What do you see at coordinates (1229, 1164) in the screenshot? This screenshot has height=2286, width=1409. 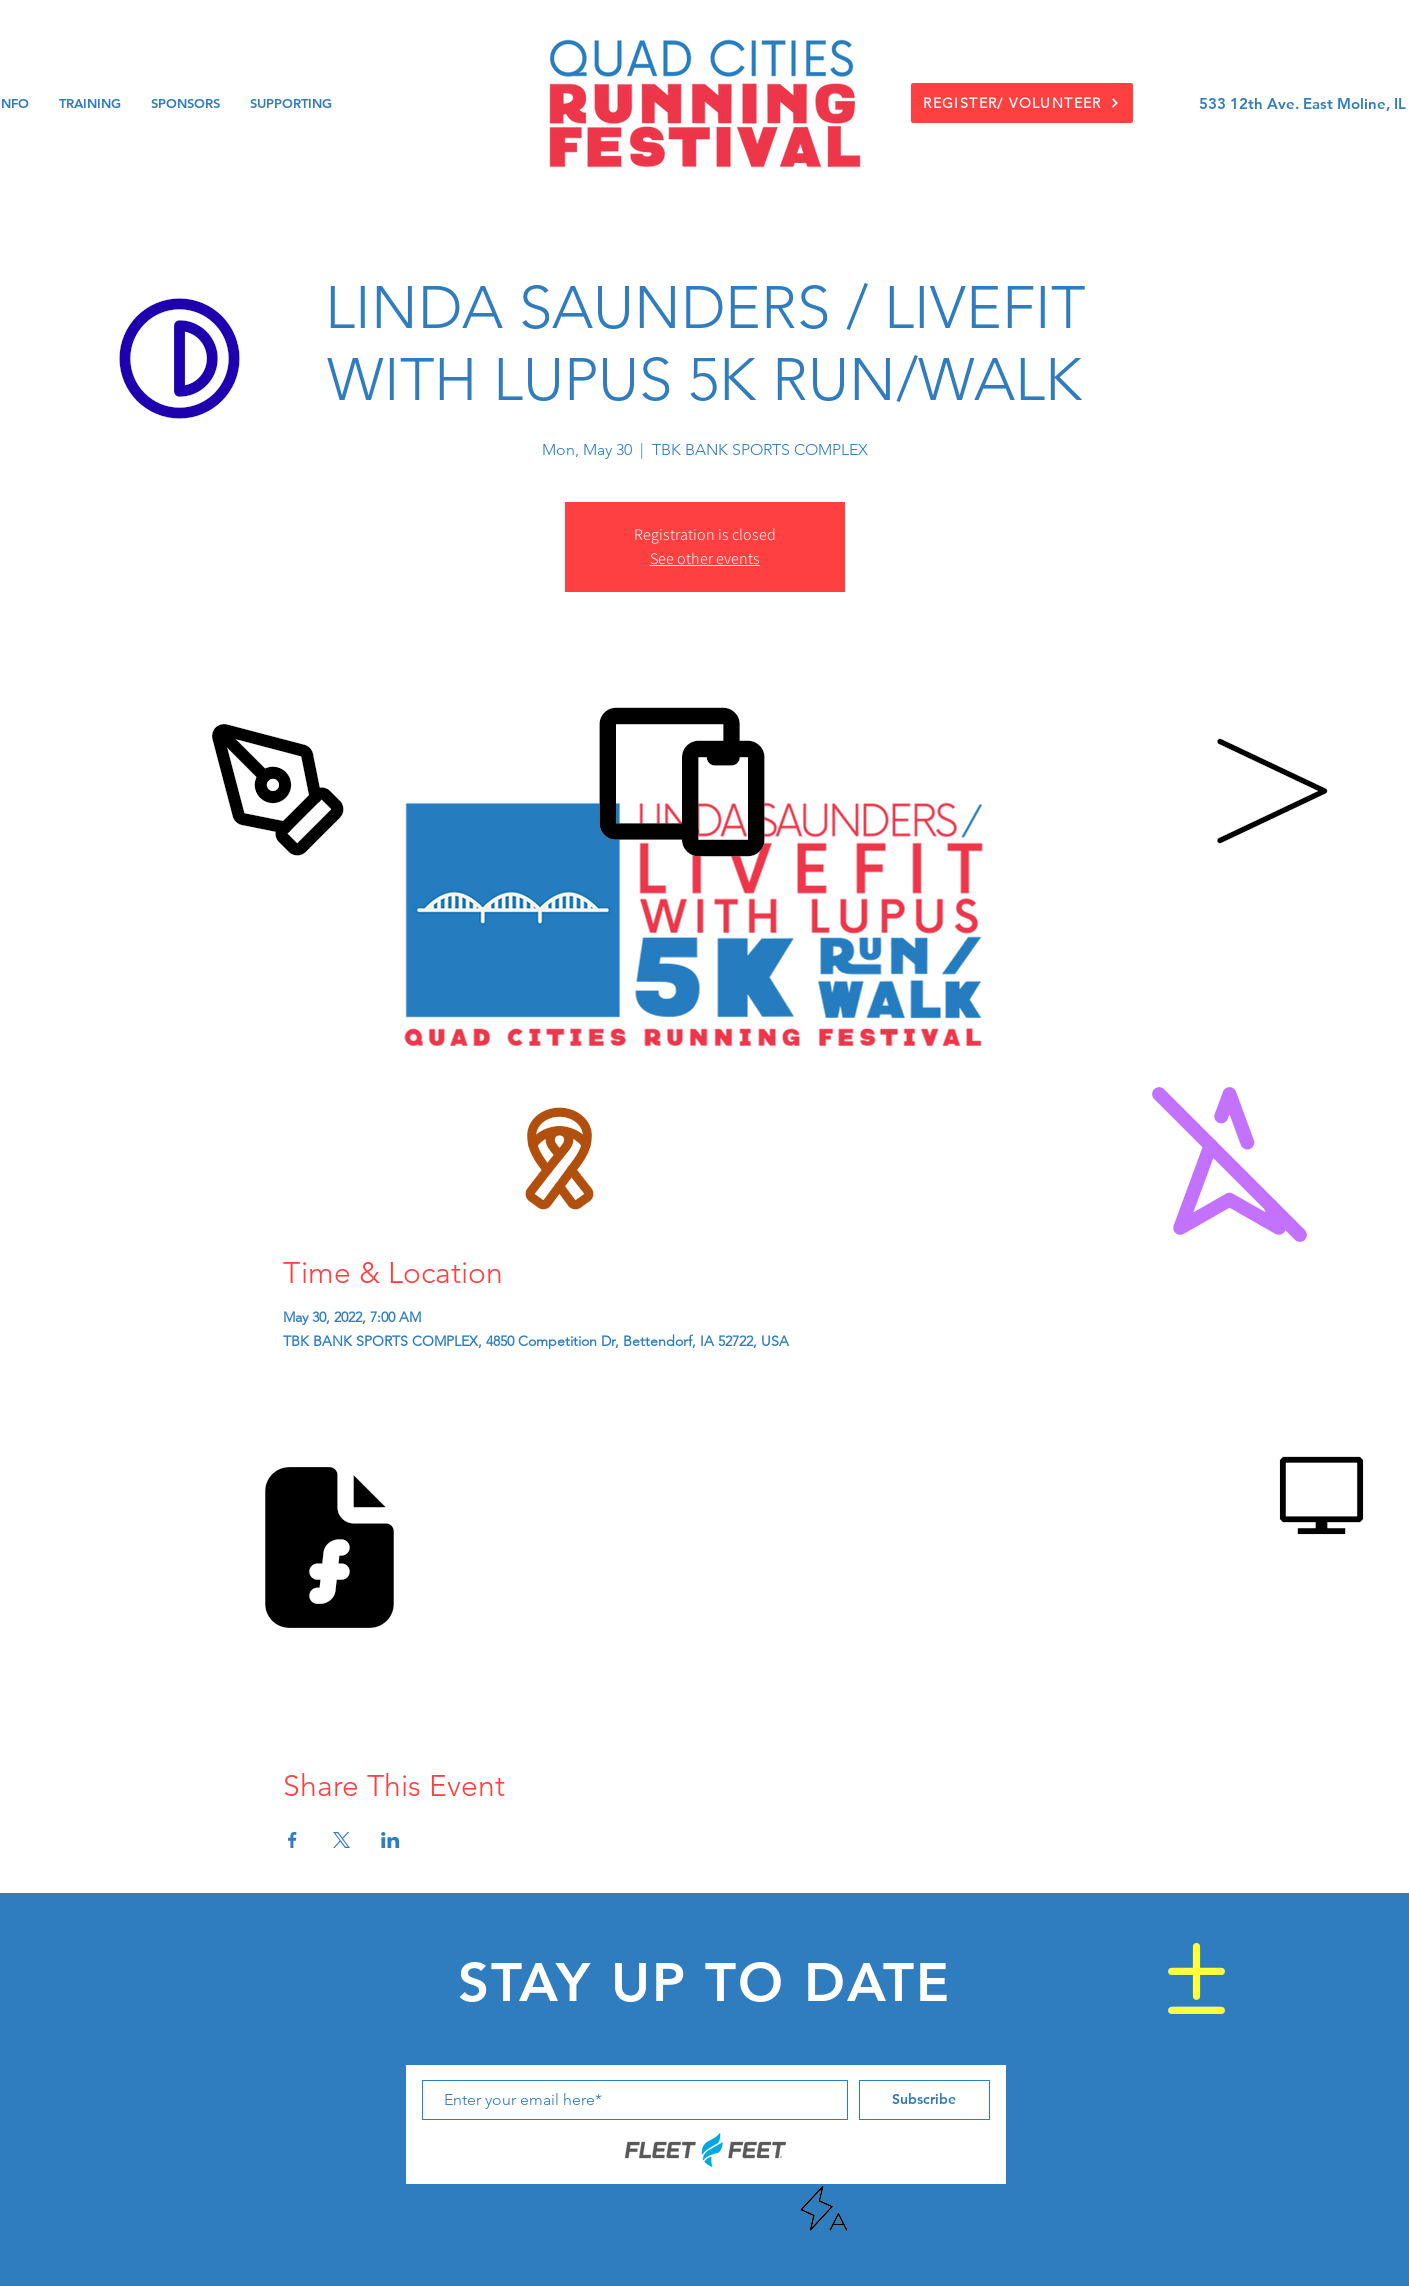 I see `disable navigation or GPS tracking` at bounding box center [1229, 1164].